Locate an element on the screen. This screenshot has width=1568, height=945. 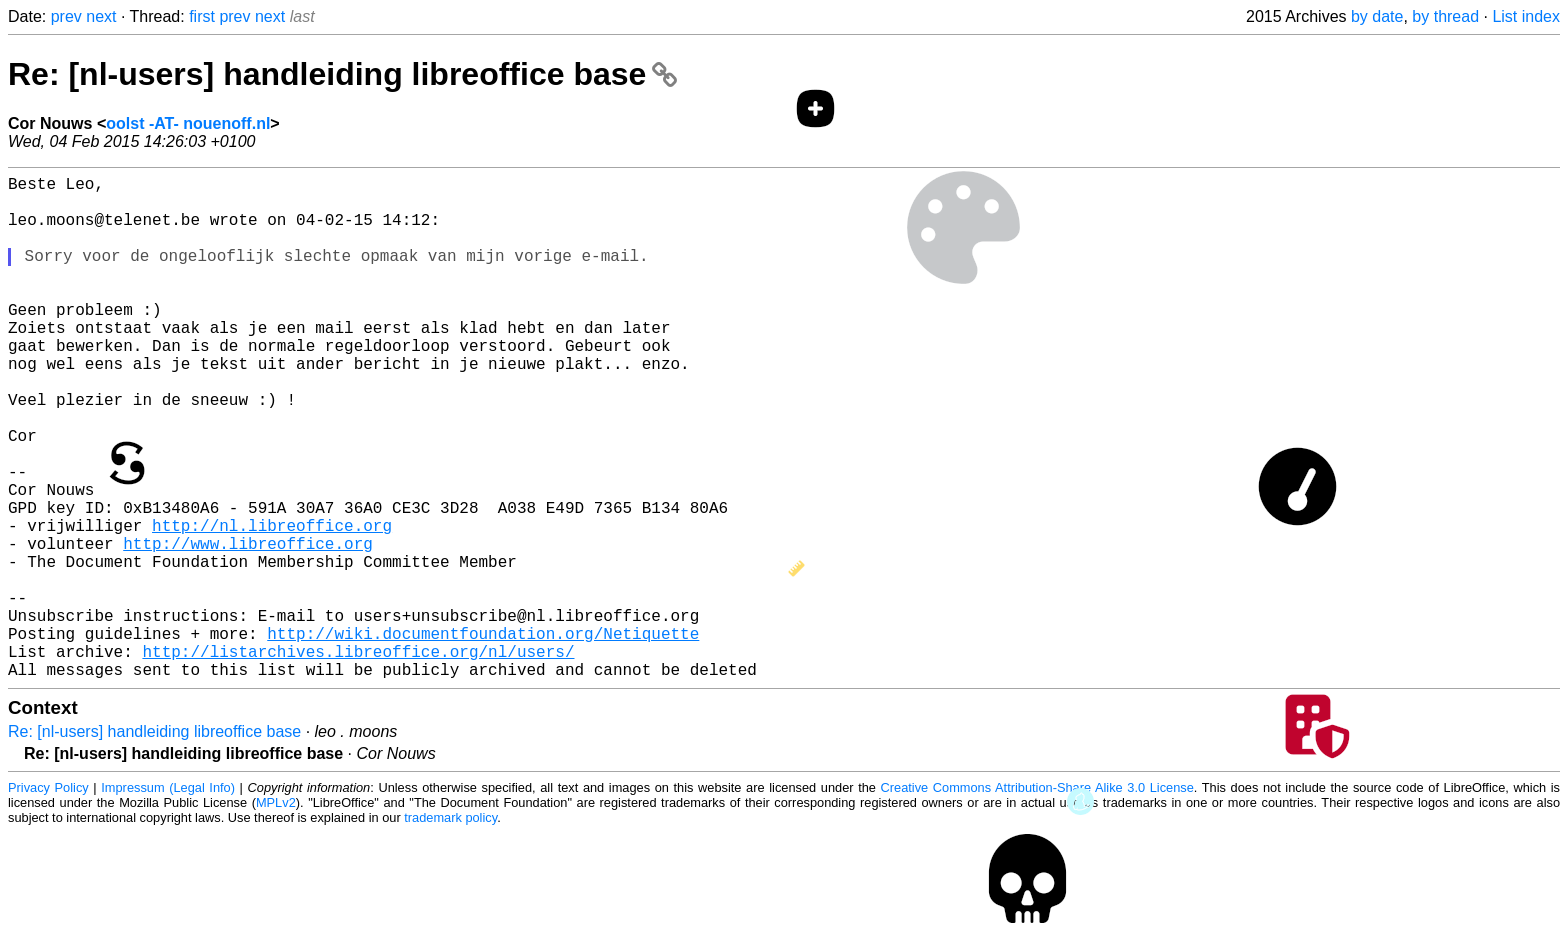
access color and theme settings is located at coordinates (963, 227).